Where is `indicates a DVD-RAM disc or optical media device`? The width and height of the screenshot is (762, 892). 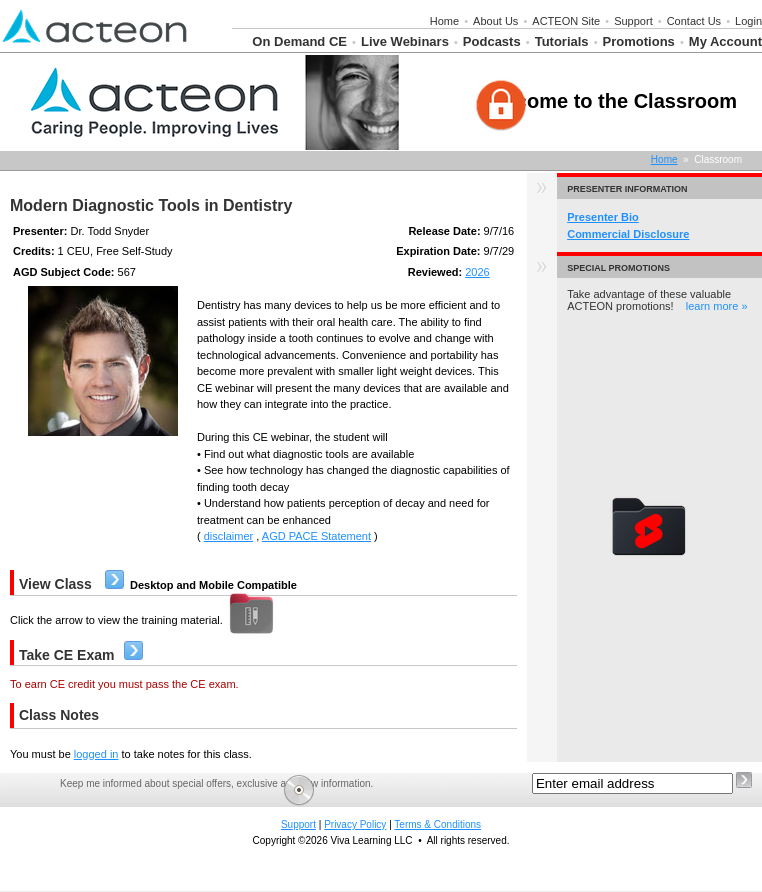 indicates a DVD-RAM disc or optical media device is located at coordinates (299, 790).